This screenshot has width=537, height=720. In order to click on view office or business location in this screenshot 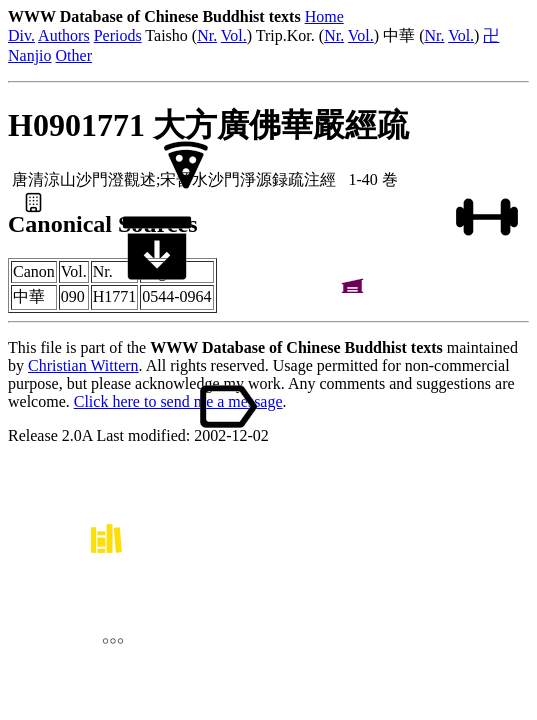, I will do `click(33, 202)`.